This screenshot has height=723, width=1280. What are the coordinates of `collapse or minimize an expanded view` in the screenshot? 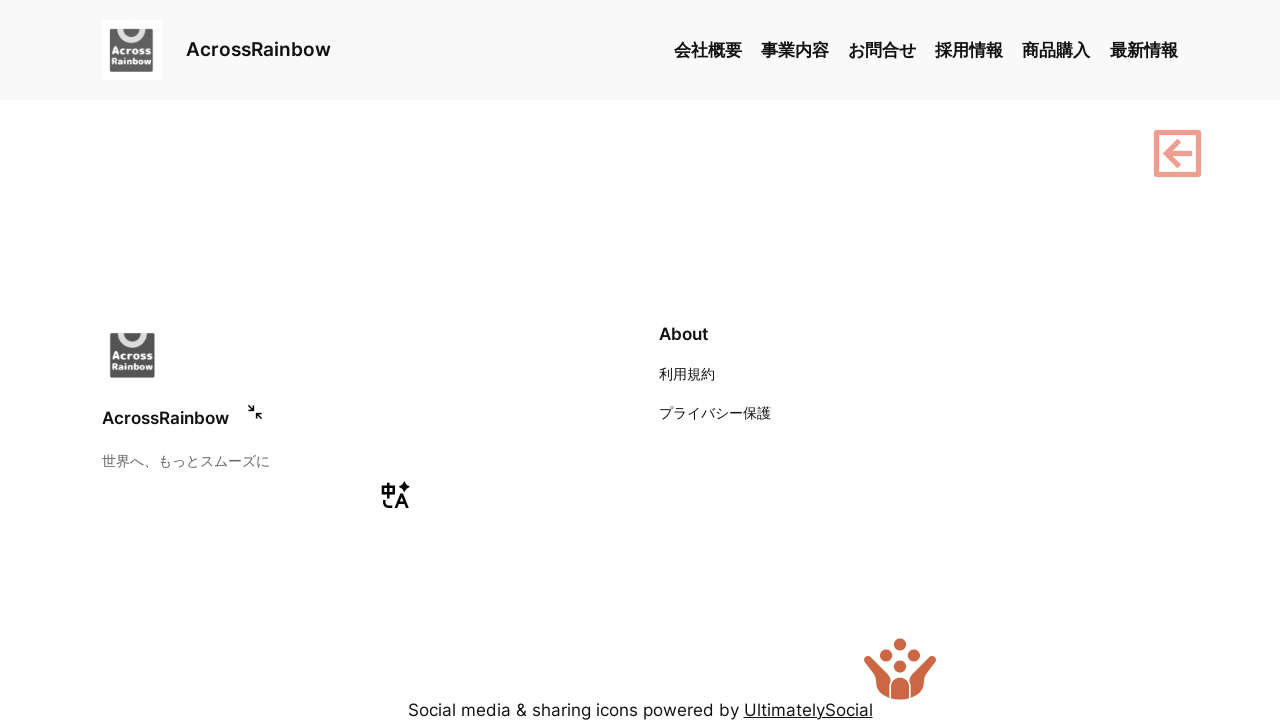 It's located at (255, 412).